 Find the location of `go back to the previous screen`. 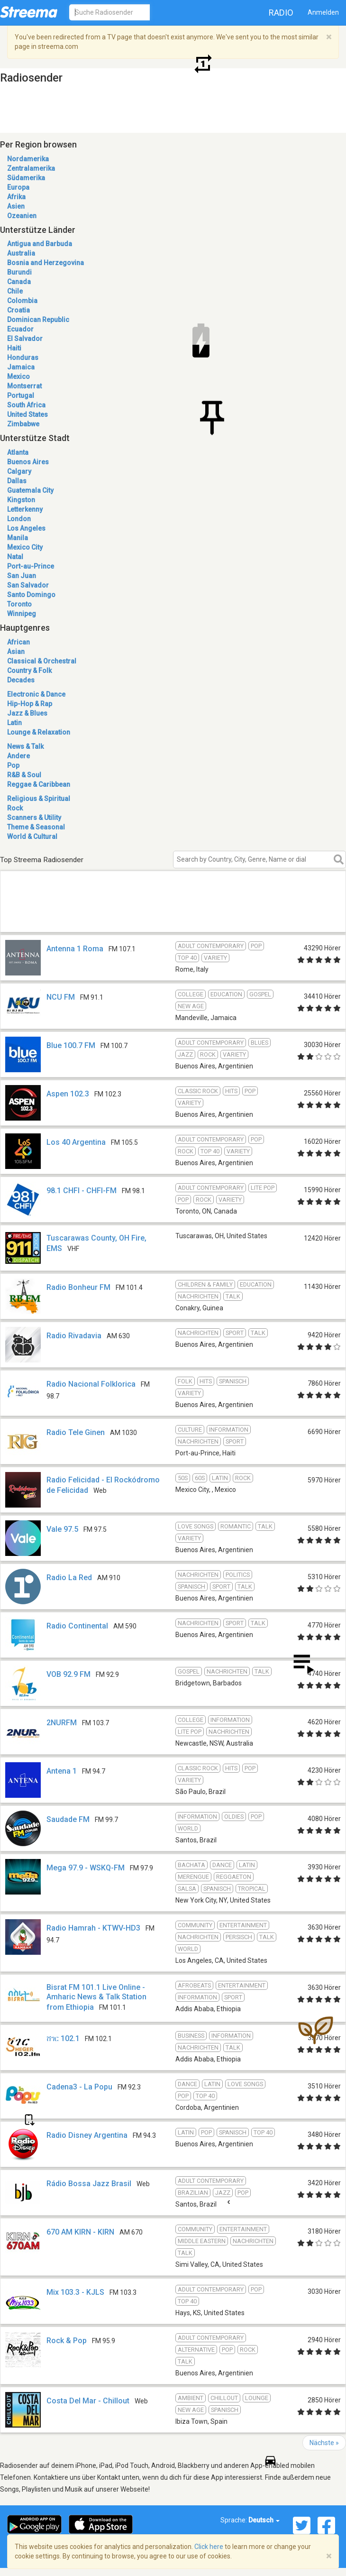

go back to the previous screen is located at coordinates (228, 2202).